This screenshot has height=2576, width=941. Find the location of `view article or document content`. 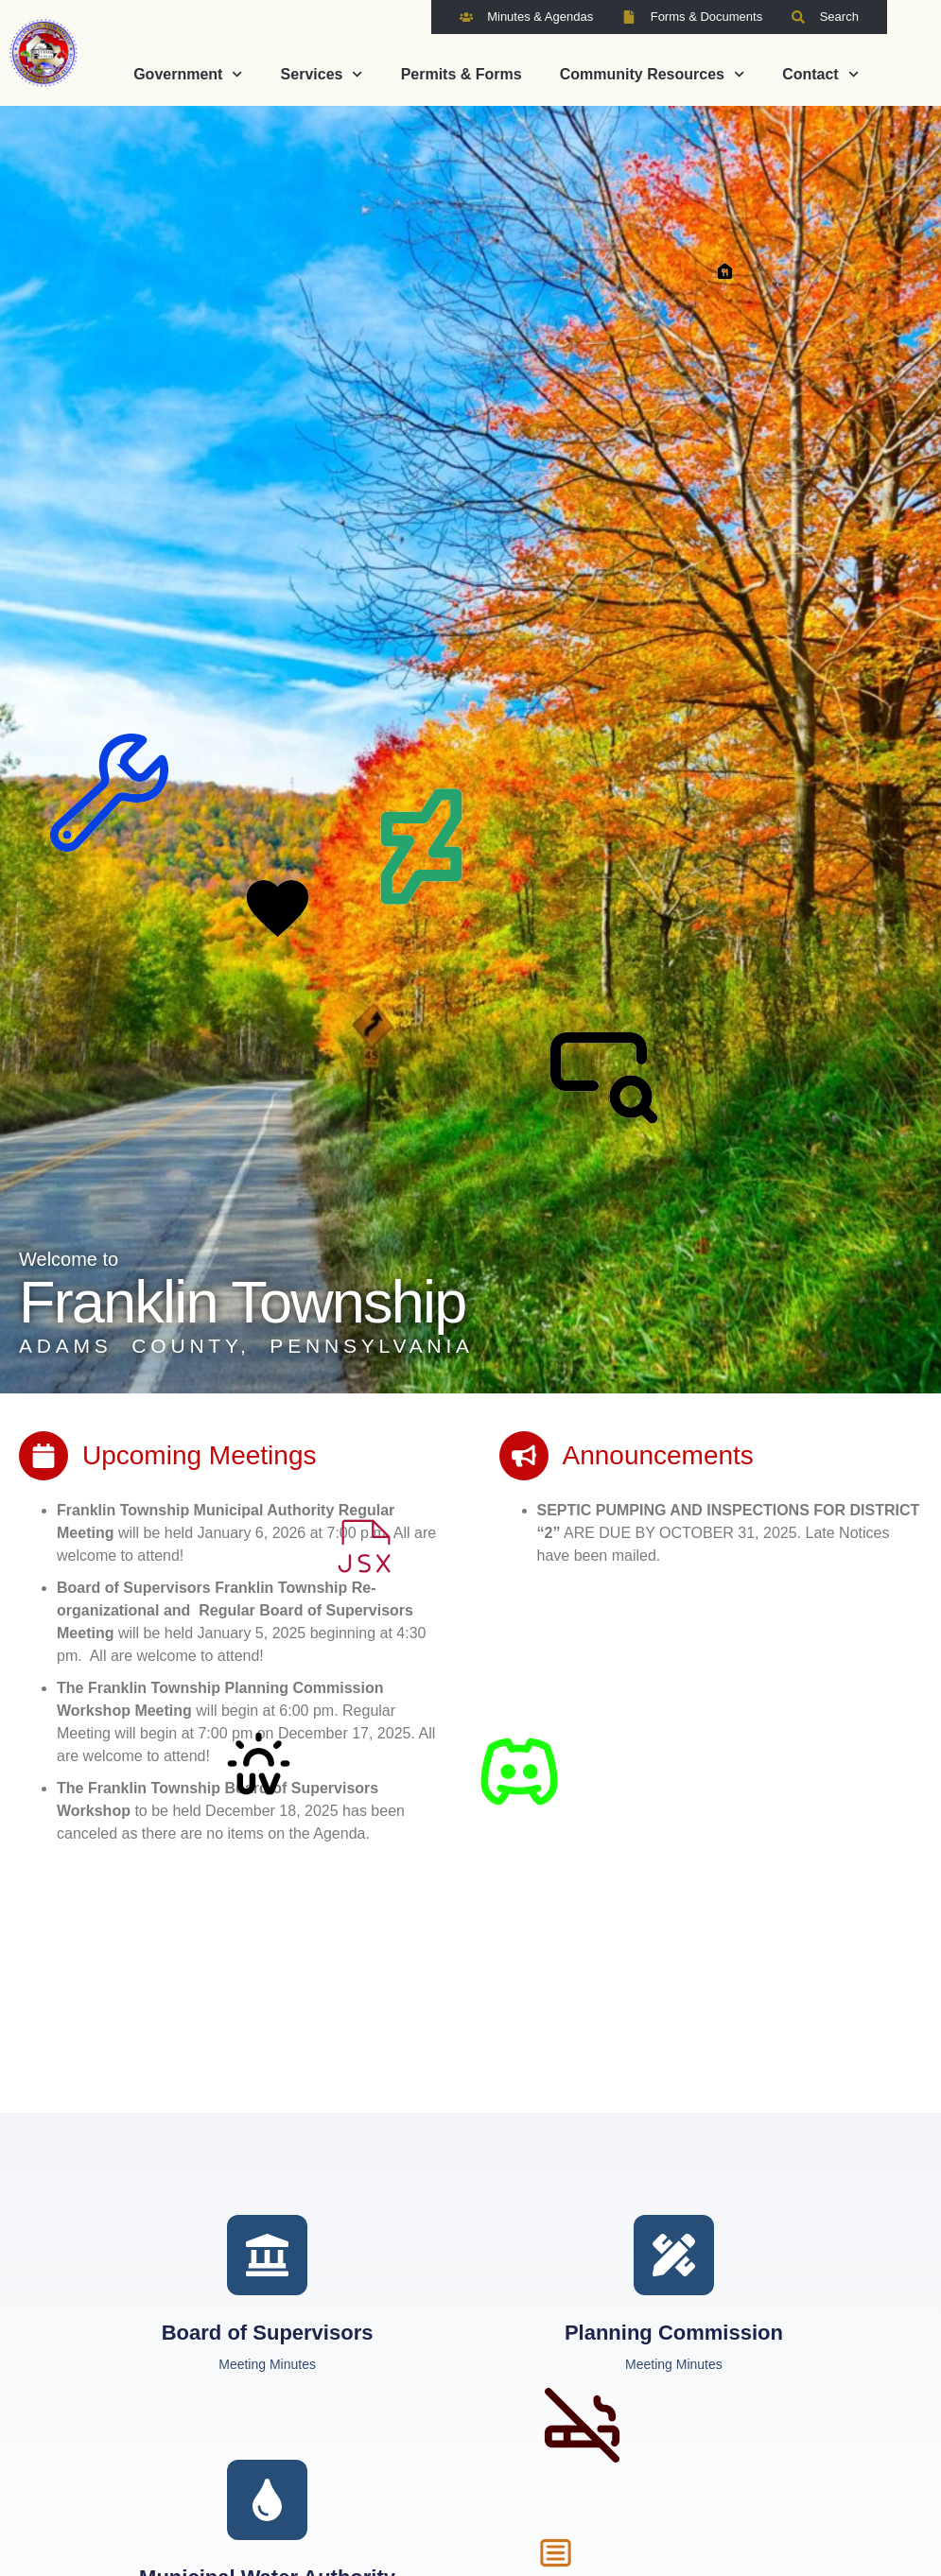

view article or document content is located at coordinates (555, 2552).